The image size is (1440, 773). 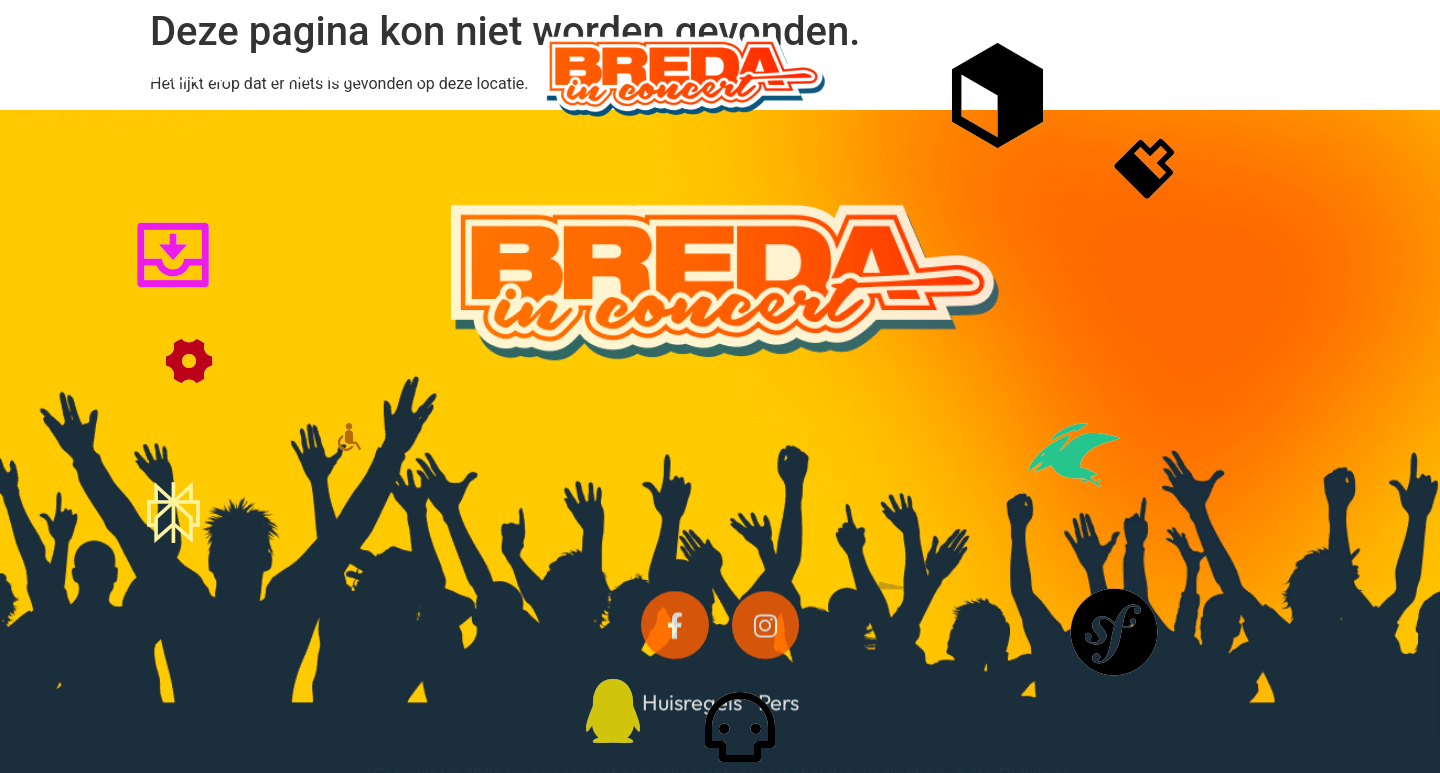 What do you see at coordinates (997, 95) in the screenshot?
I see `open 3D modeling or design tools` at bounding box center [997, 95].